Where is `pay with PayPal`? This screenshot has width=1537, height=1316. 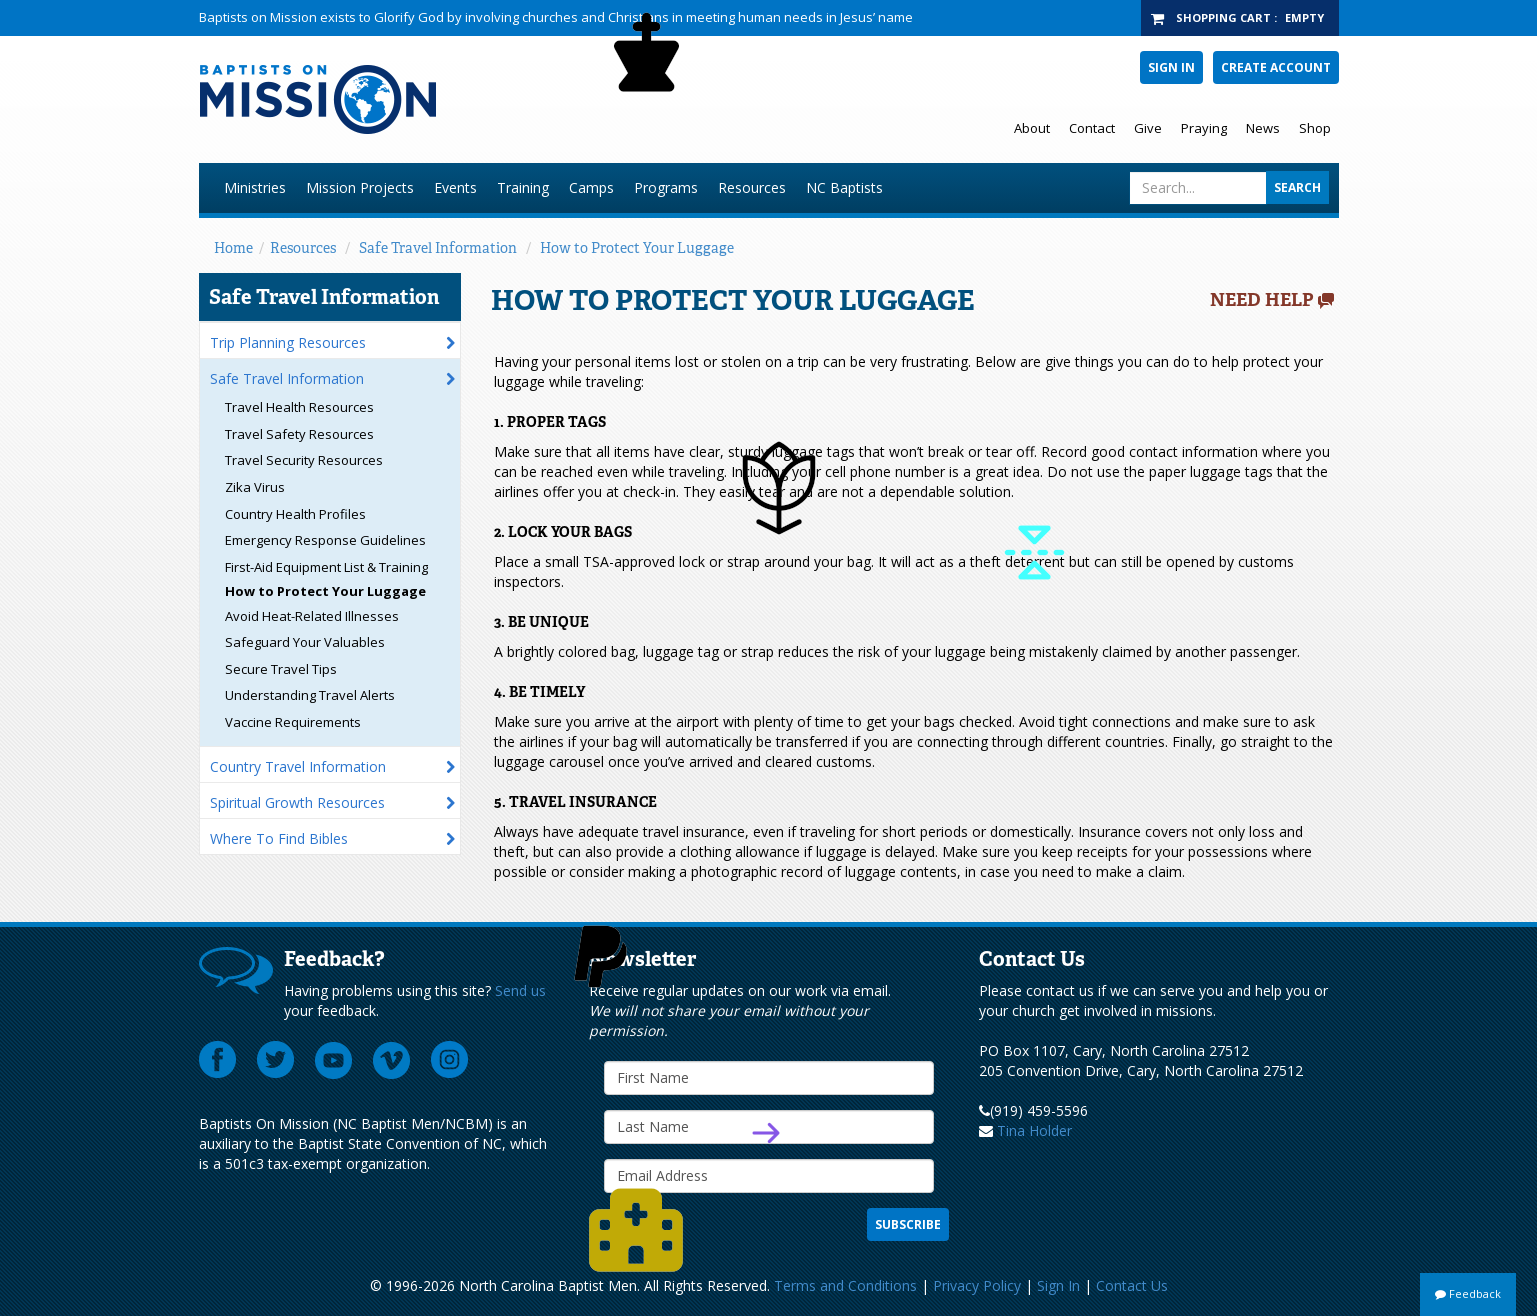 pay with PayPal is located at coordinates (600, 956).